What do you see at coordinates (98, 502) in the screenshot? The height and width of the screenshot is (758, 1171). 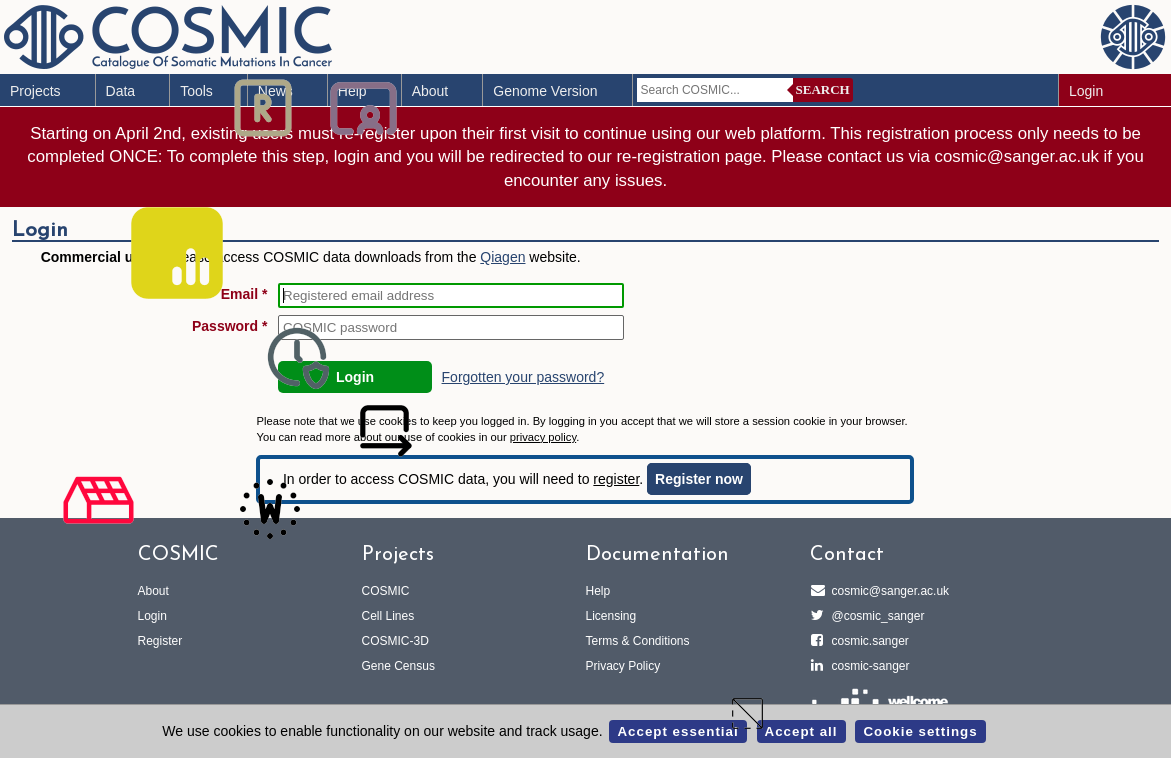 I see `view solar panel system status` at bounding box center [98, 502].